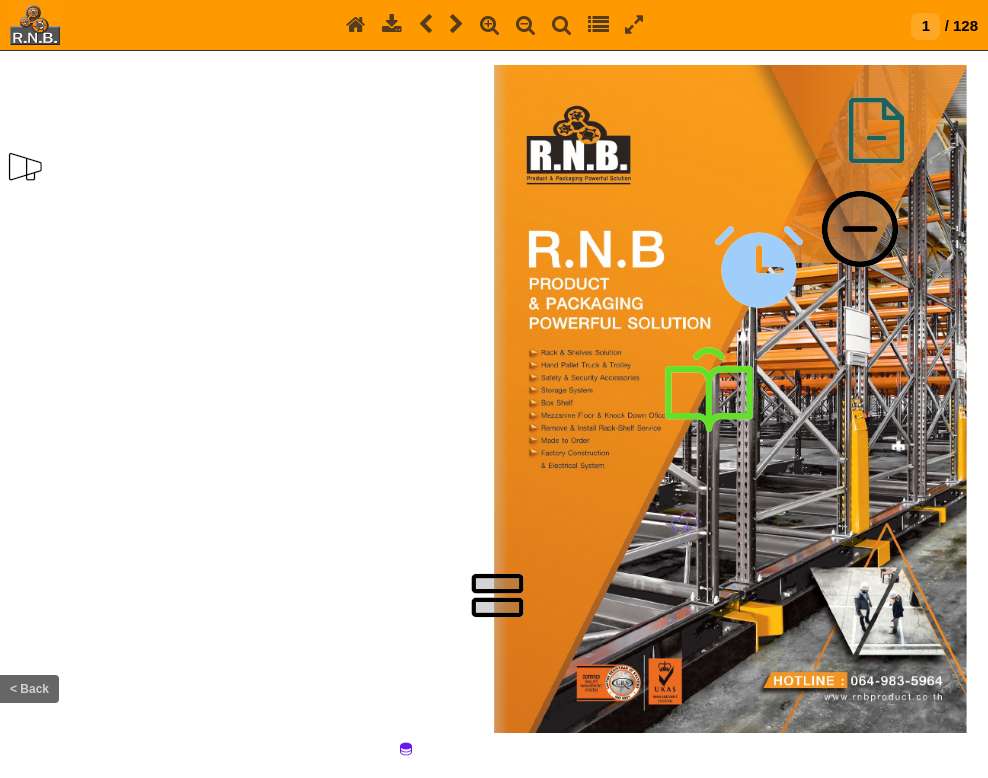  I want to click on set or view alarms, so click(759, 267).